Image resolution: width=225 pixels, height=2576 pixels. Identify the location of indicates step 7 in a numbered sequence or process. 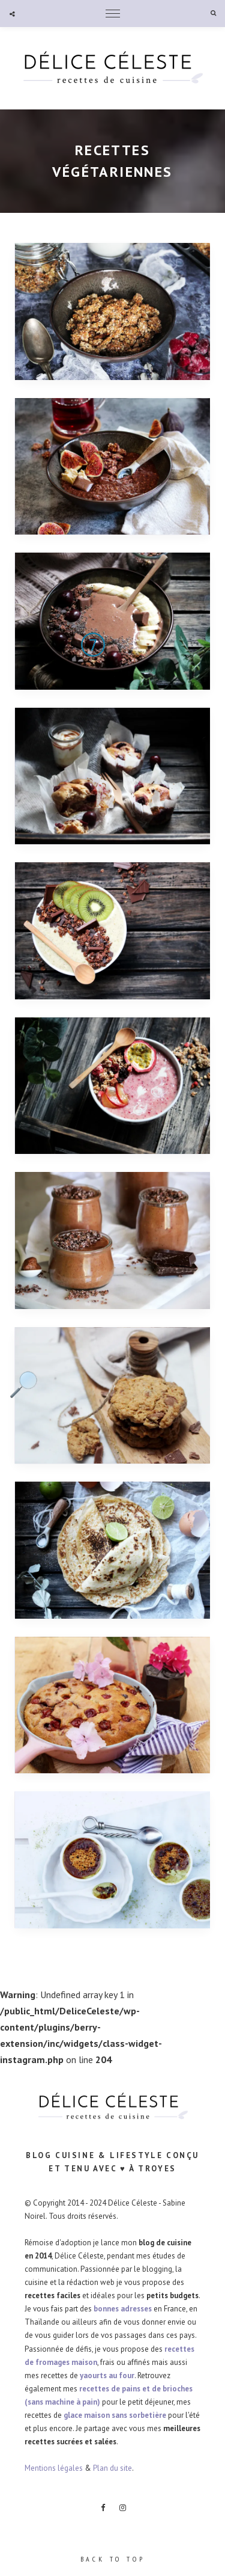
(93, 645).